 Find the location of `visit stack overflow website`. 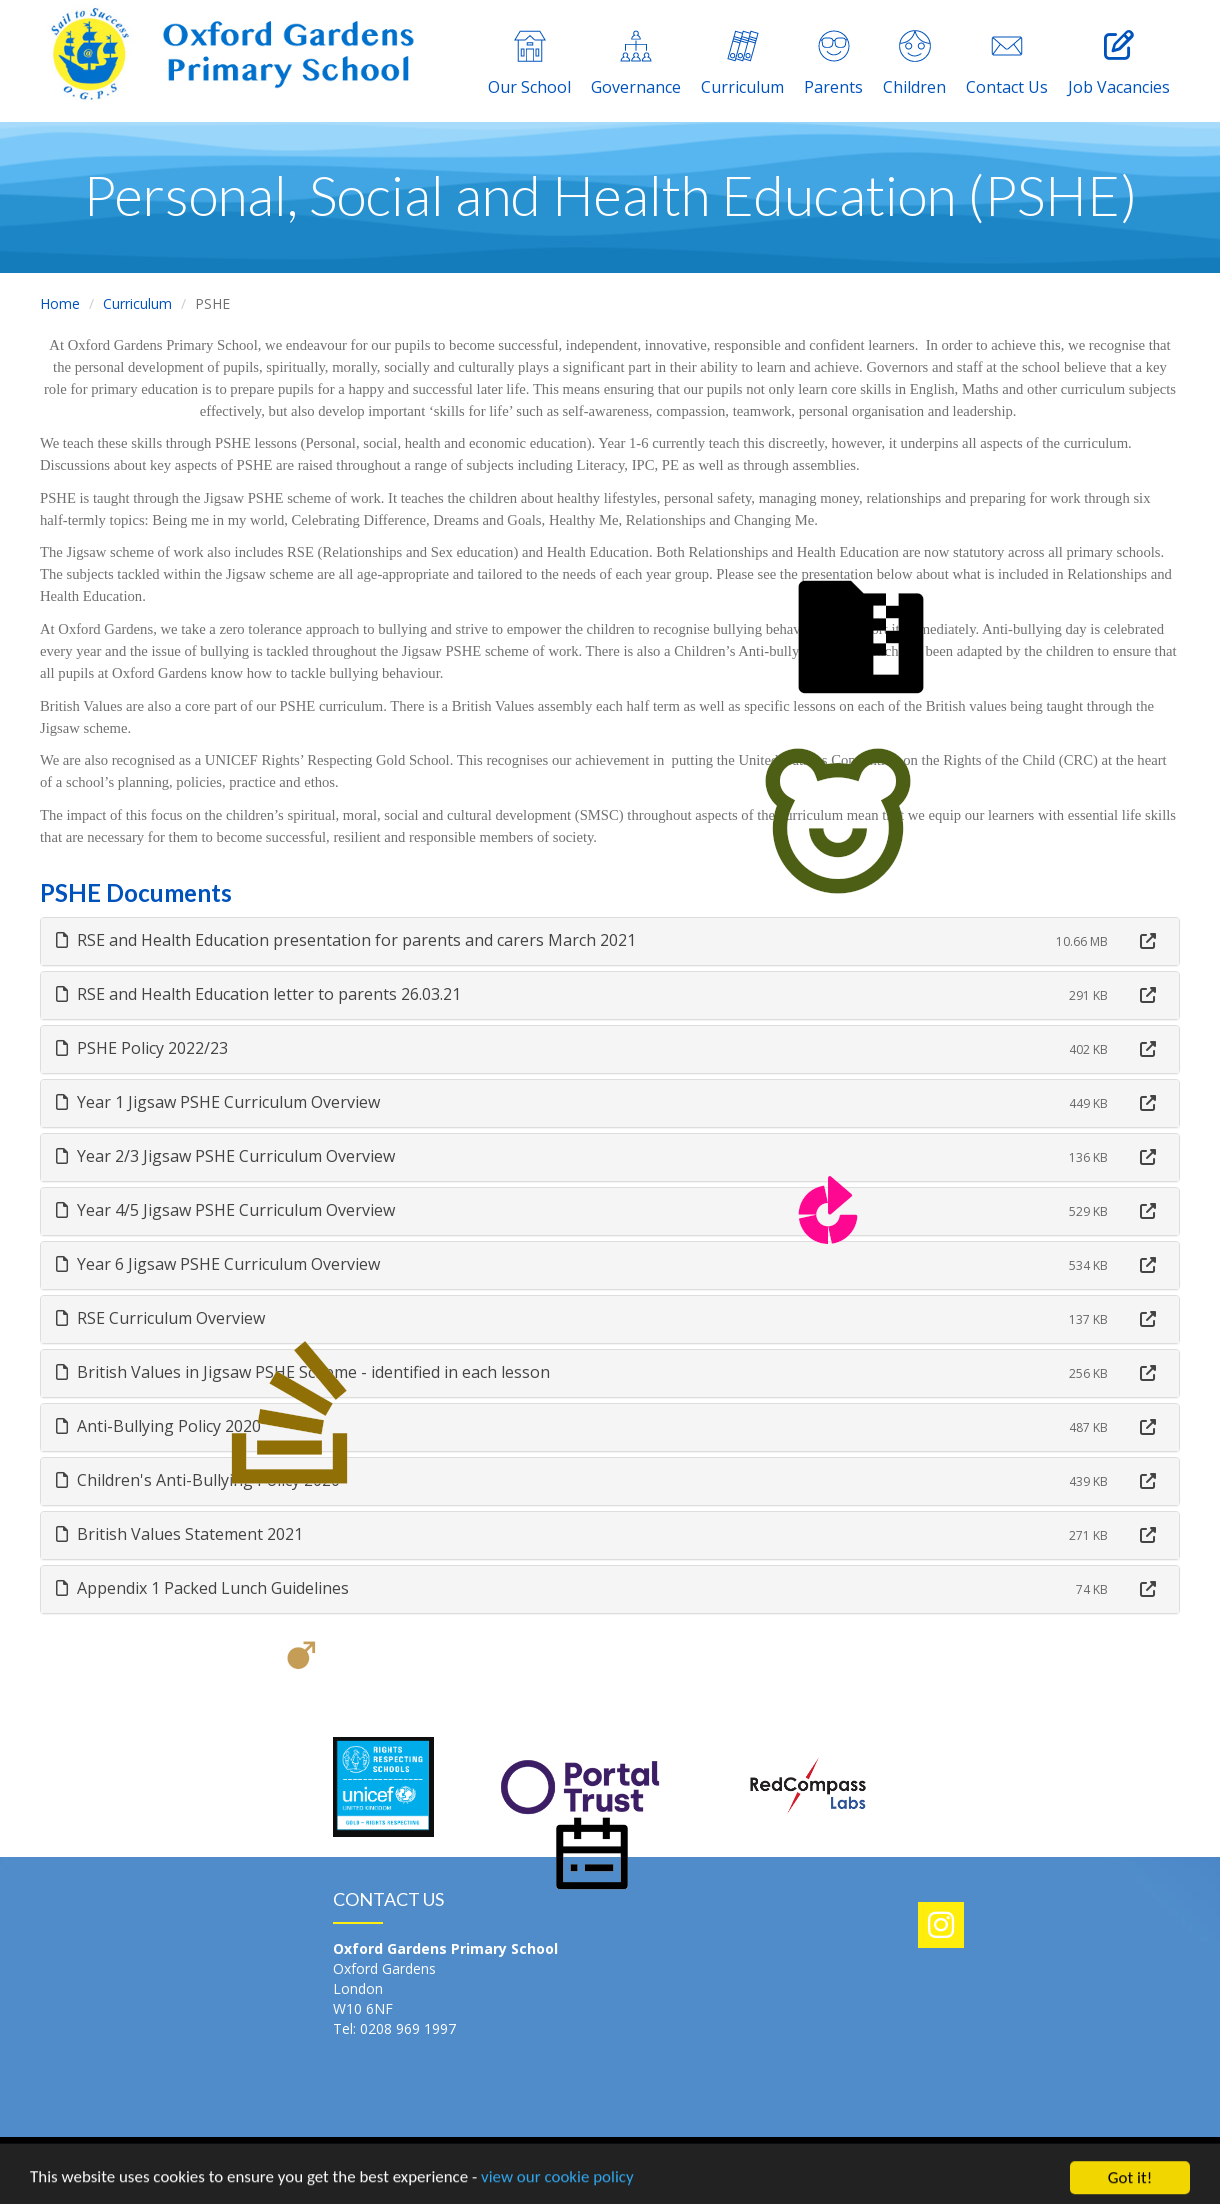

visit stack overflow website is located at coordinates (289, 1411).